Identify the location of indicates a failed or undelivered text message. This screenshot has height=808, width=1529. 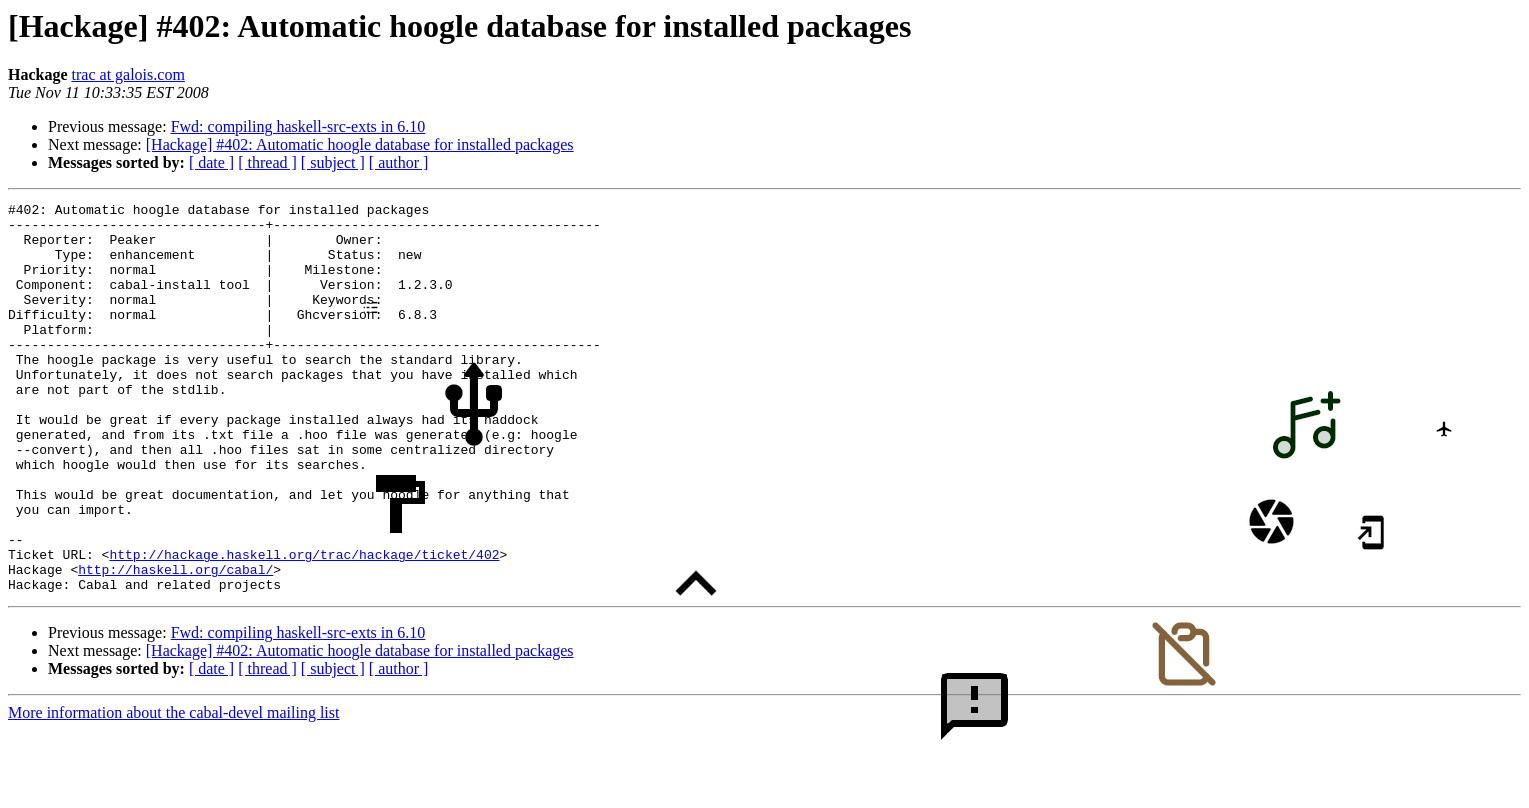
(974, 706).